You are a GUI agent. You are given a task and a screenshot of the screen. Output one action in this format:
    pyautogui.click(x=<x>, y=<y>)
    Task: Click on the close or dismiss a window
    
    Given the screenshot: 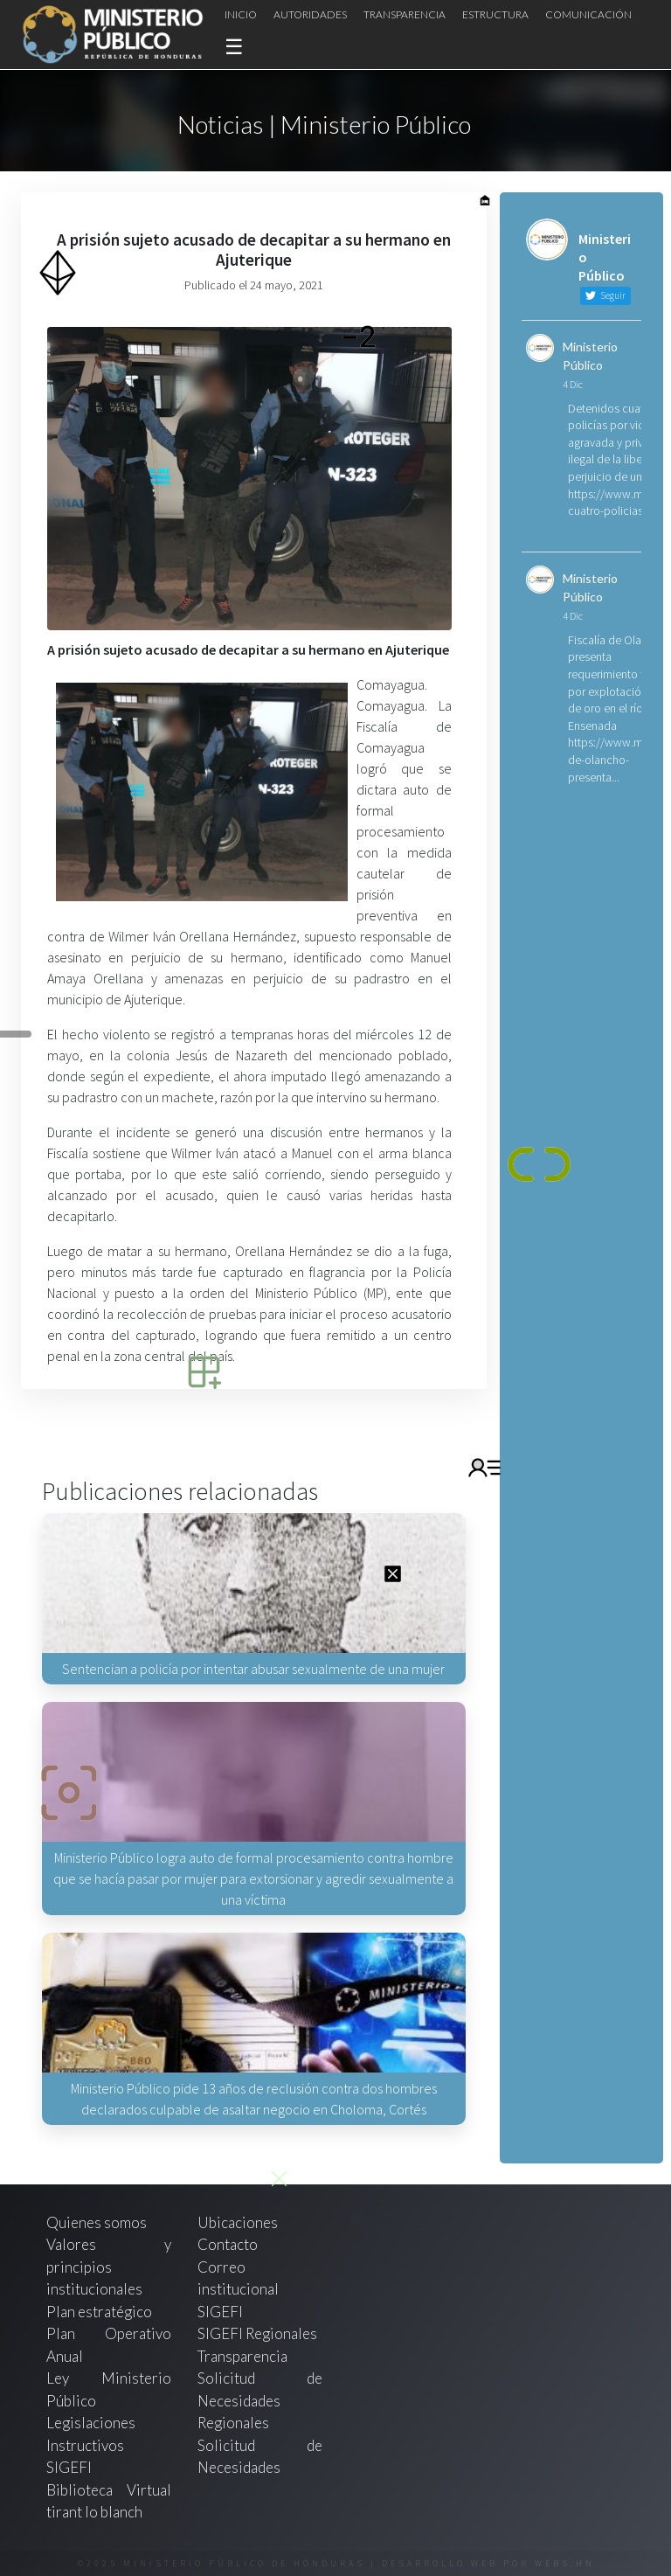 What is the action you would take?
    pyautogui.click(x=392, y=1573)
    